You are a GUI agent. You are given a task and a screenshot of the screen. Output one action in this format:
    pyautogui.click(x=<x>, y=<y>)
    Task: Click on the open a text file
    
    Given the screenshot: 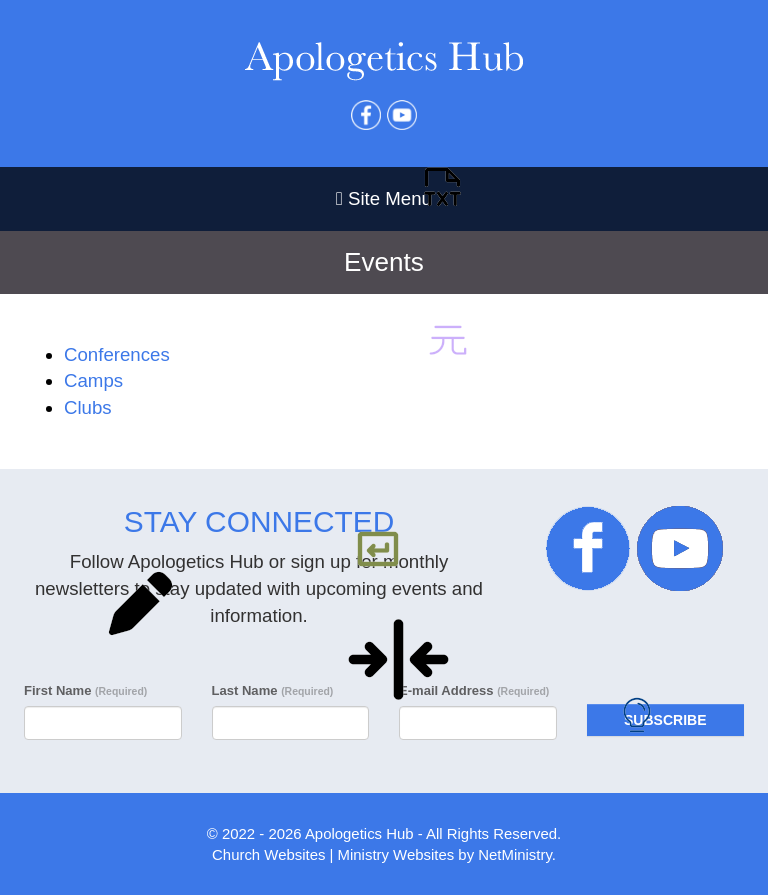 What is the action you would take?
    pyautogui.click(x=442, y=188)
    